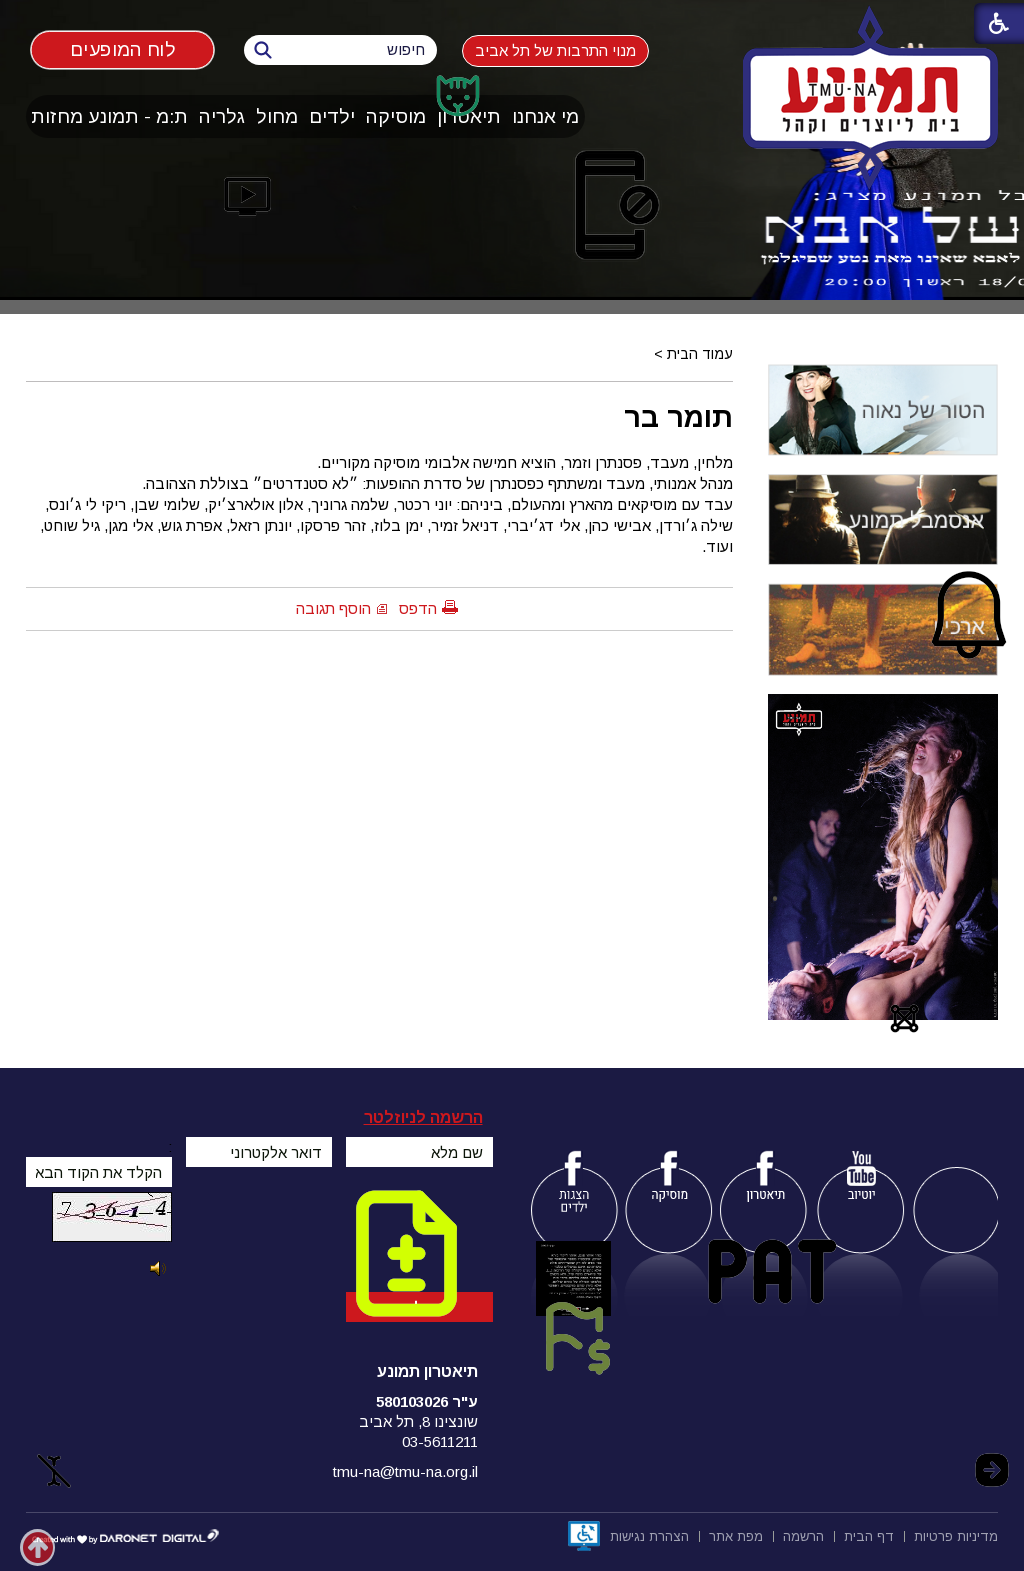 The width and height of the screenshot is (1024, 1571). I want to click on flag a financial transaction or payment, so click(574, 1335).